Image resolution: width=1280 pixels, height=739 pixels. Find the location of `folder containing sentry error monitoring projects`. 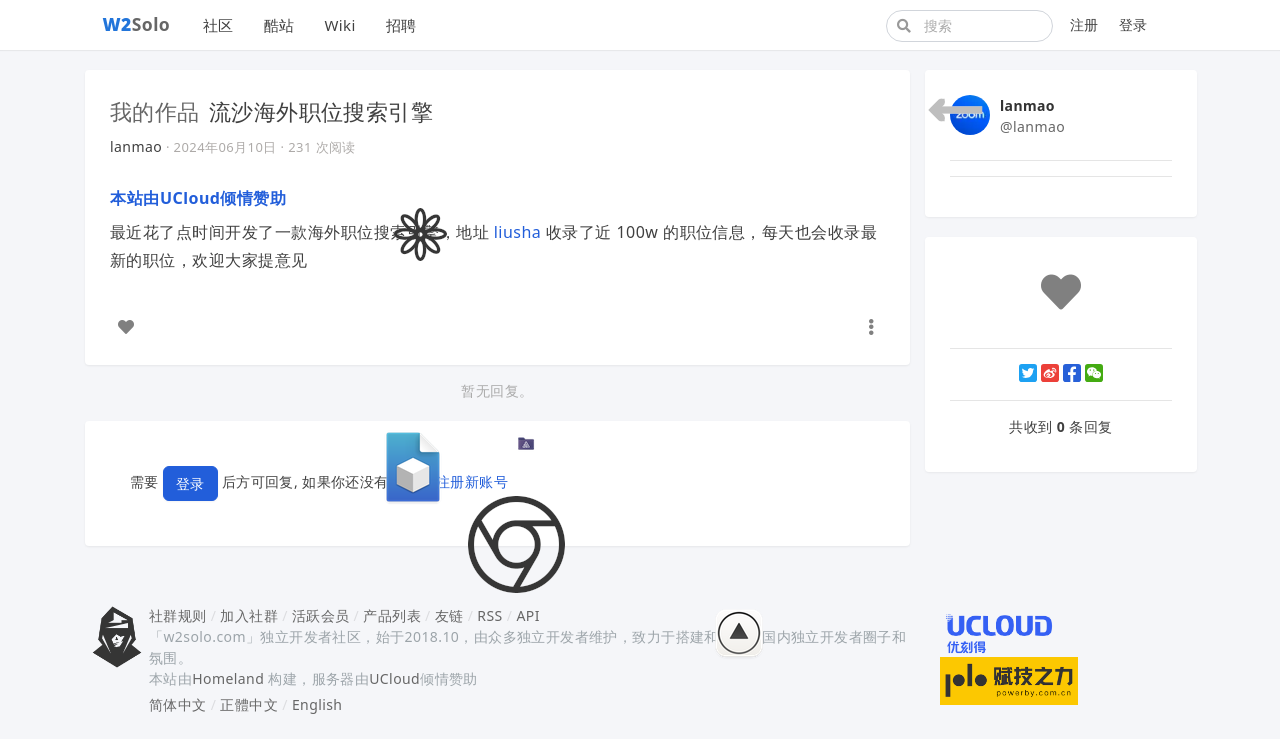

folder containing sentry error monitoring projects is located at coordinates (526, 444).